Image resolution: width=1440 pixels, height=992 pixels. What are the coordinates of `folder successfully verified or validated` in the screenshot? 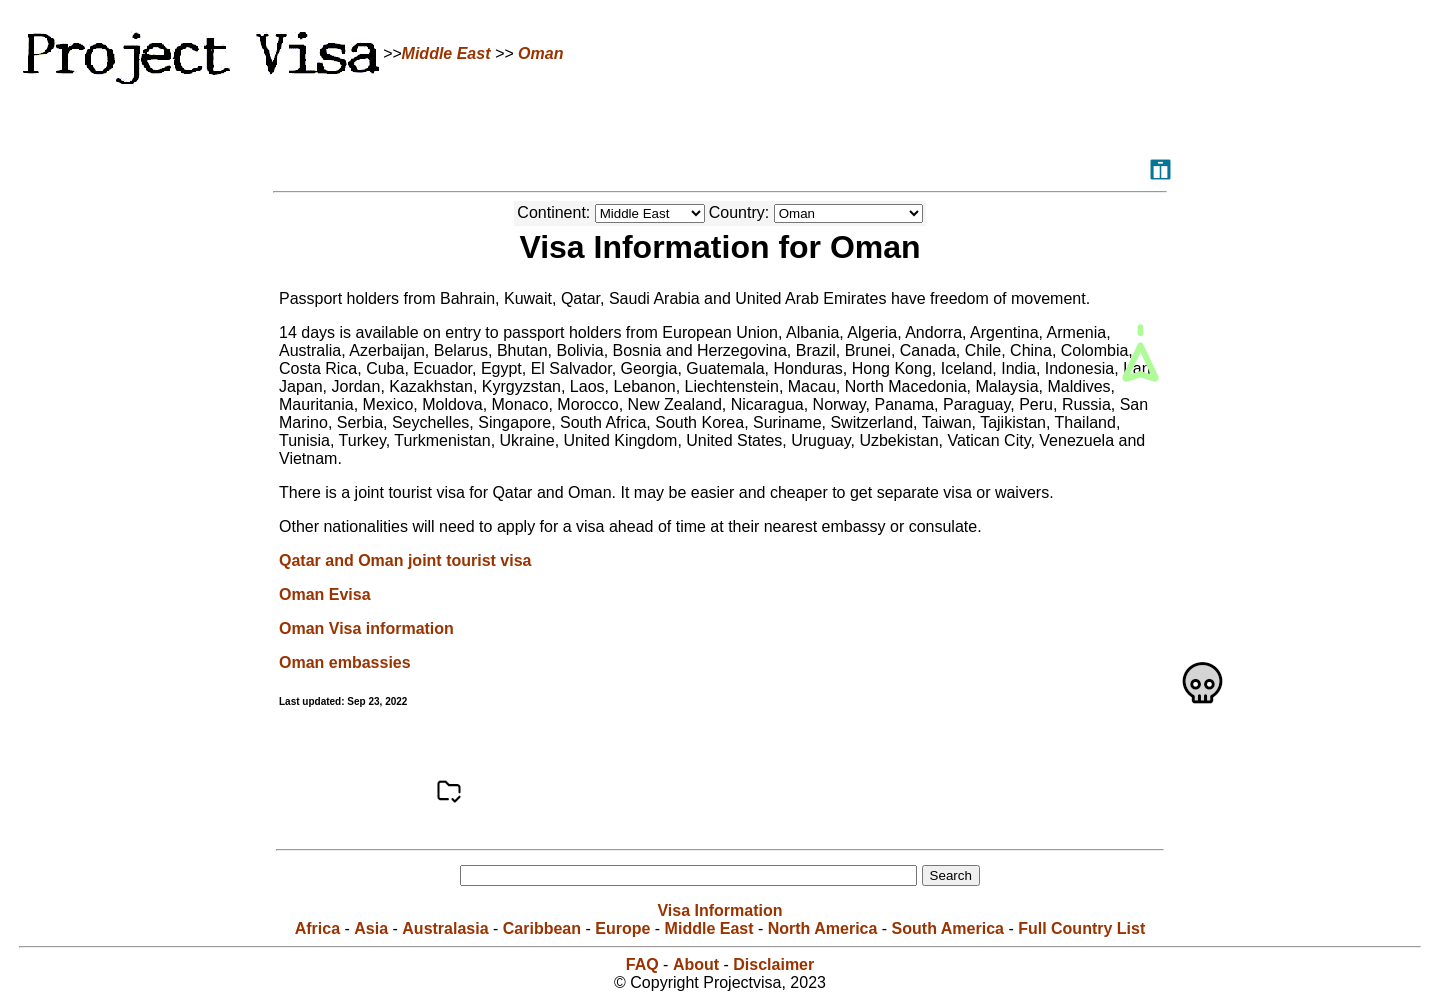 It's located at (449, 791).